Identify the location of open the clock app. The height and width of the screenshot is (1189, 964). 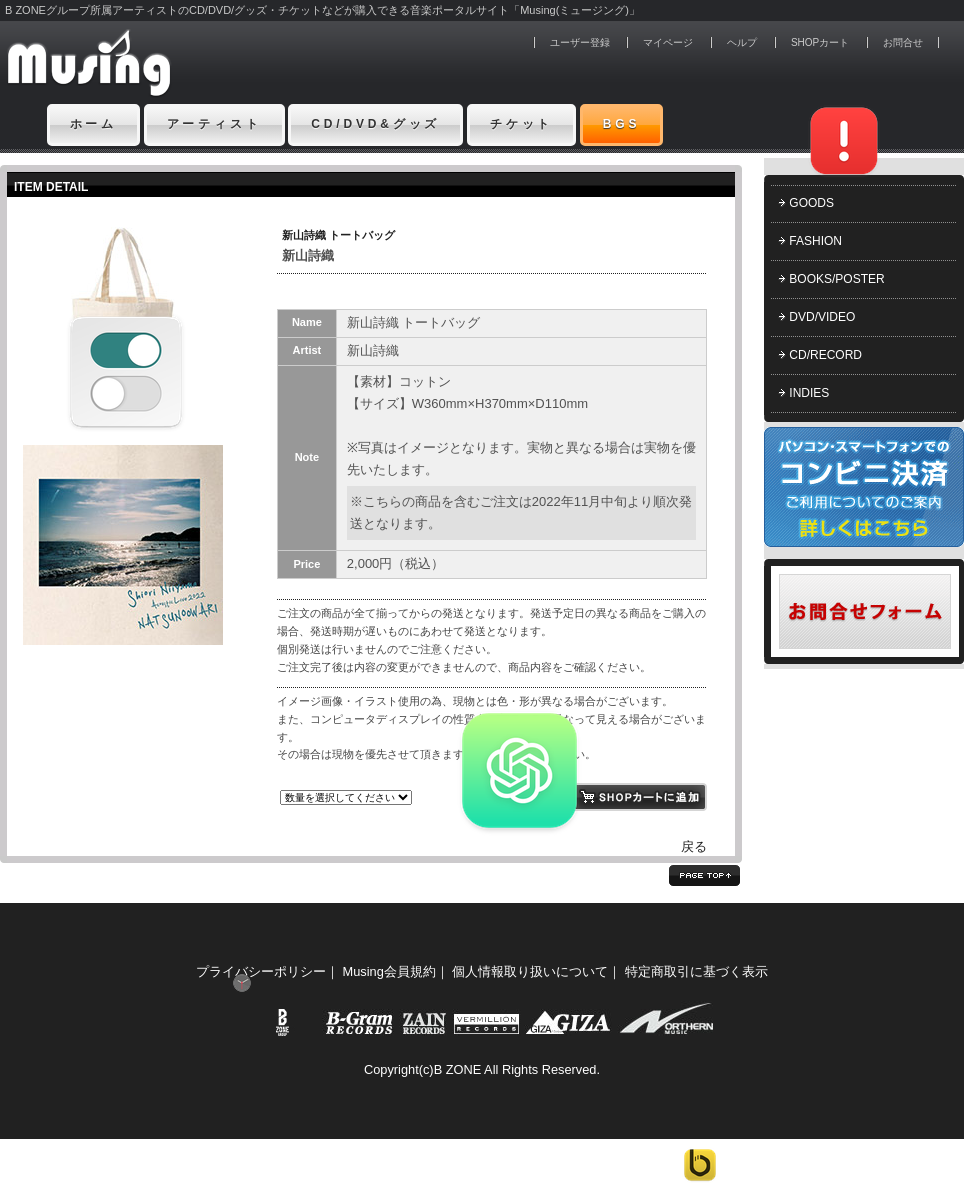
(242, 983).